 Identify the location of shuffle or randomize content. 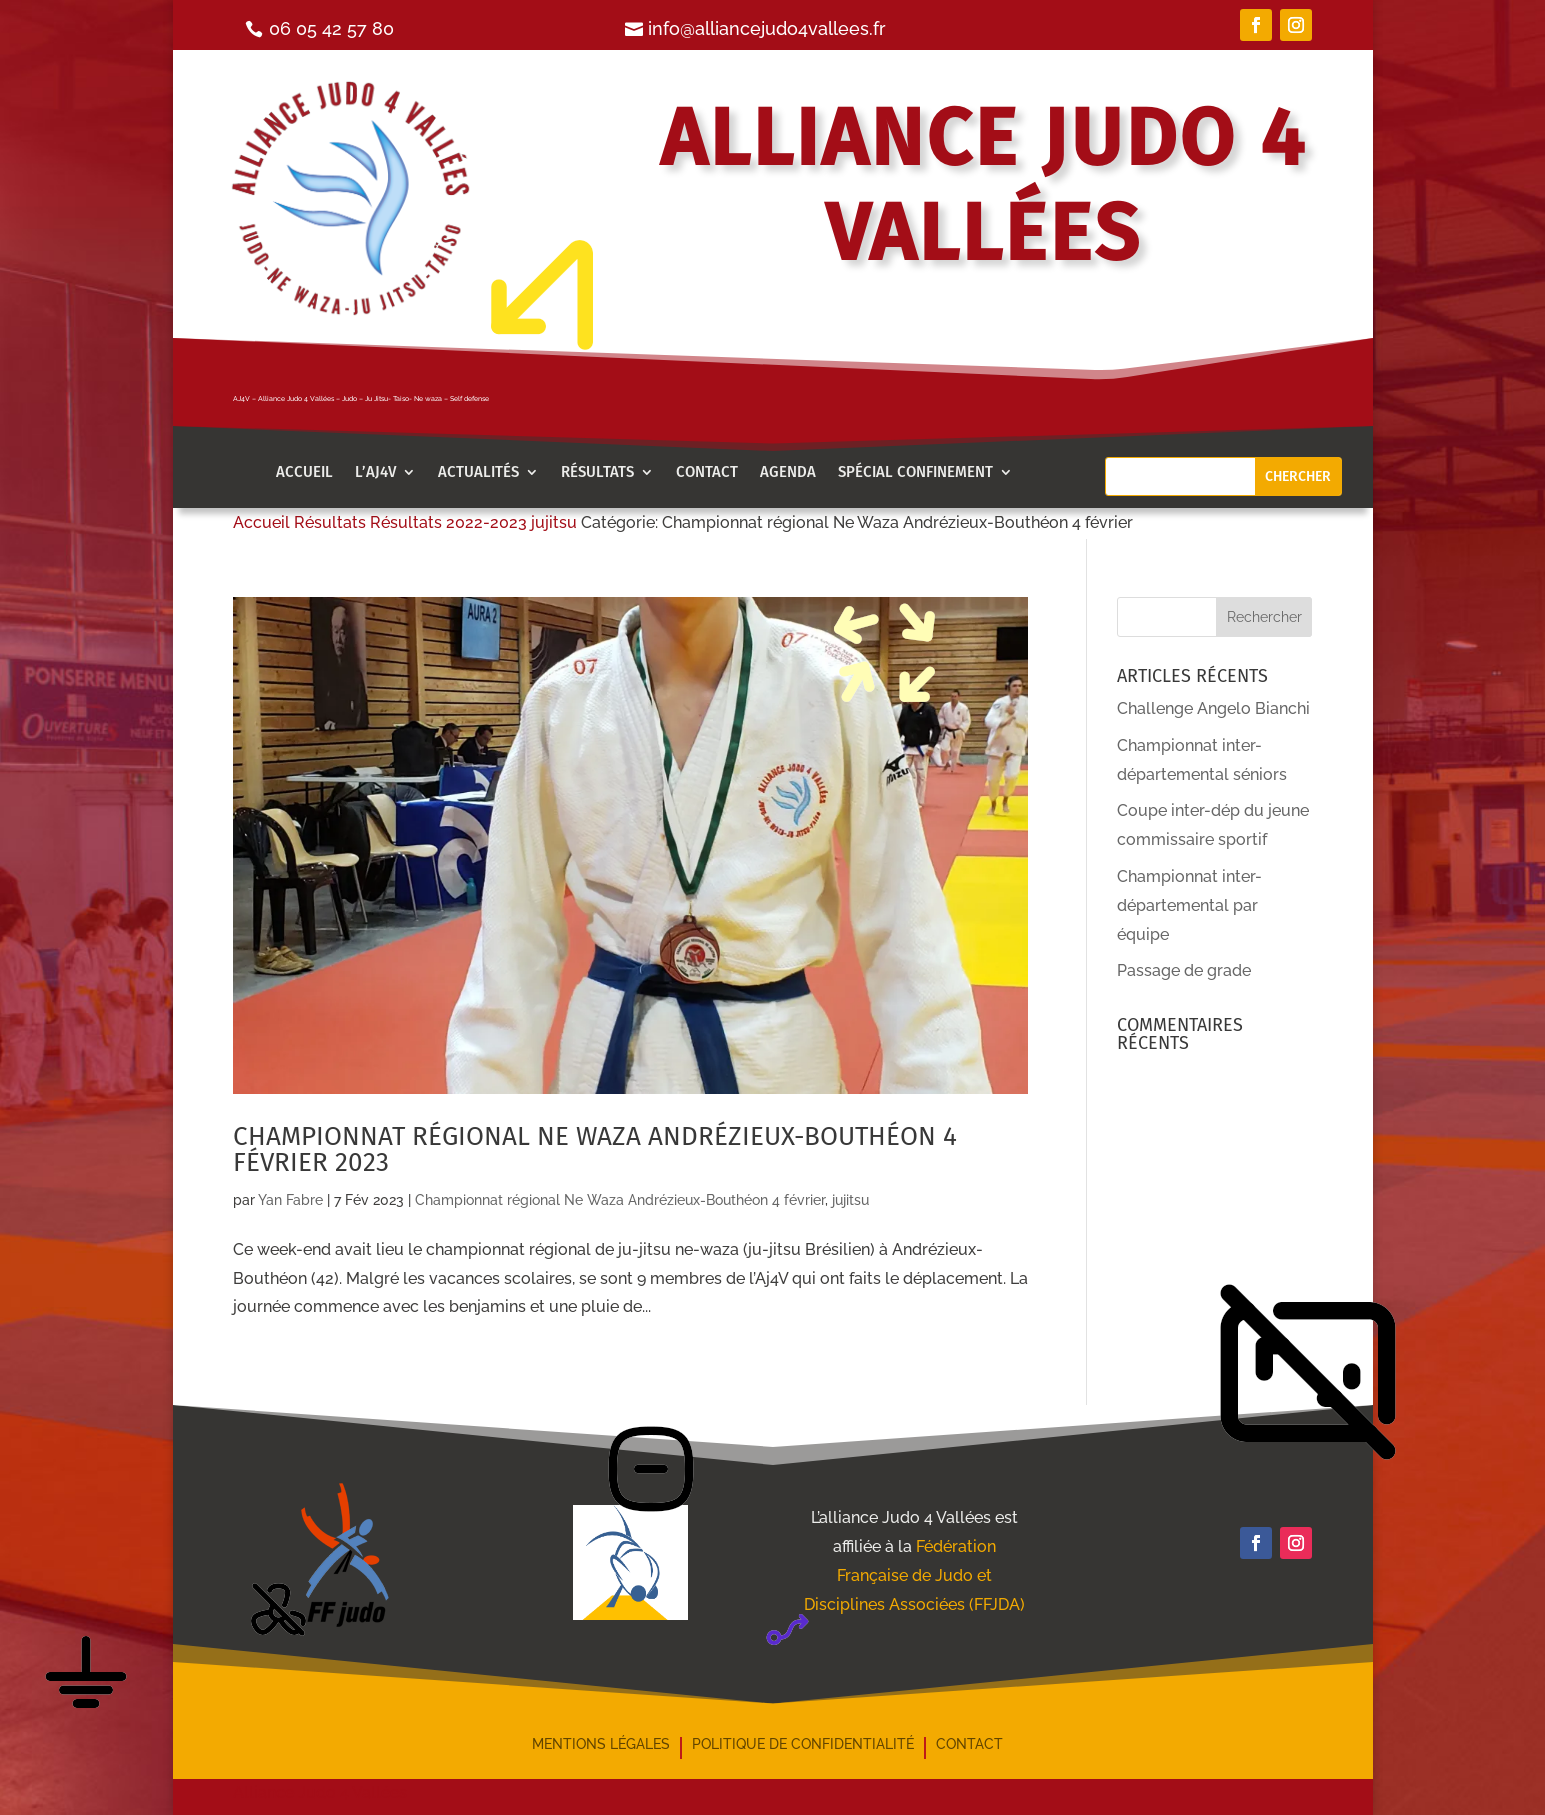
(884, 651).